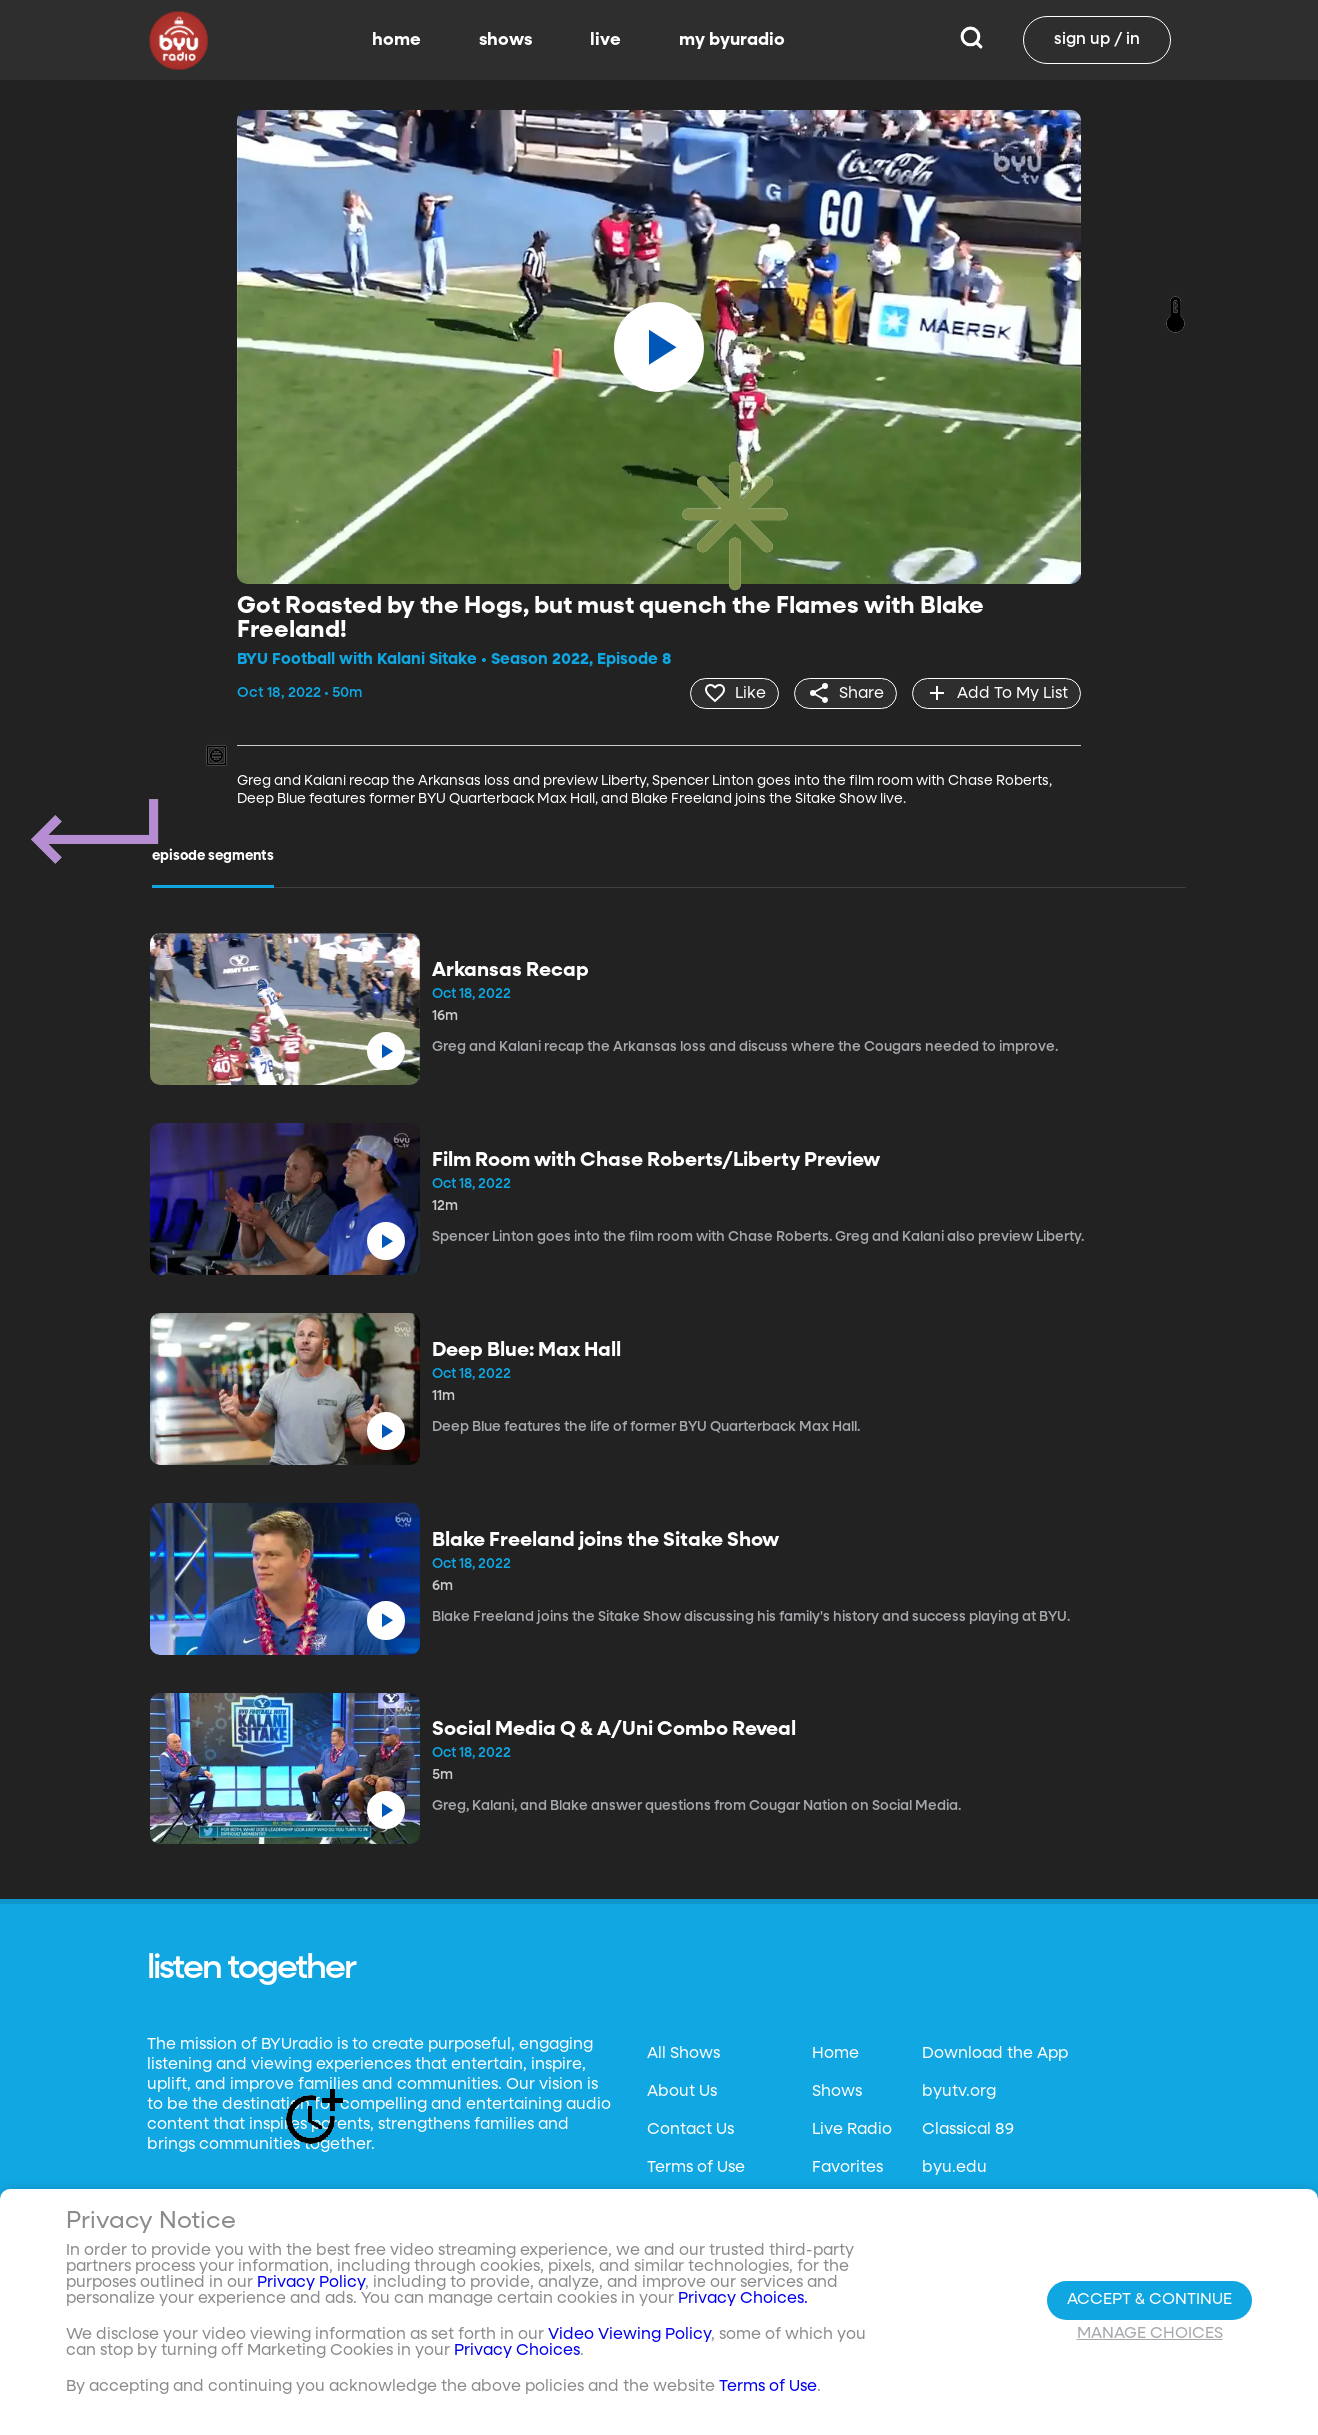 The image size is (1318, 2435). What do you see at coordinates (216, 755) in the screenshot?
I see `access heating and cooling controls` at bounding box center [216, 755].